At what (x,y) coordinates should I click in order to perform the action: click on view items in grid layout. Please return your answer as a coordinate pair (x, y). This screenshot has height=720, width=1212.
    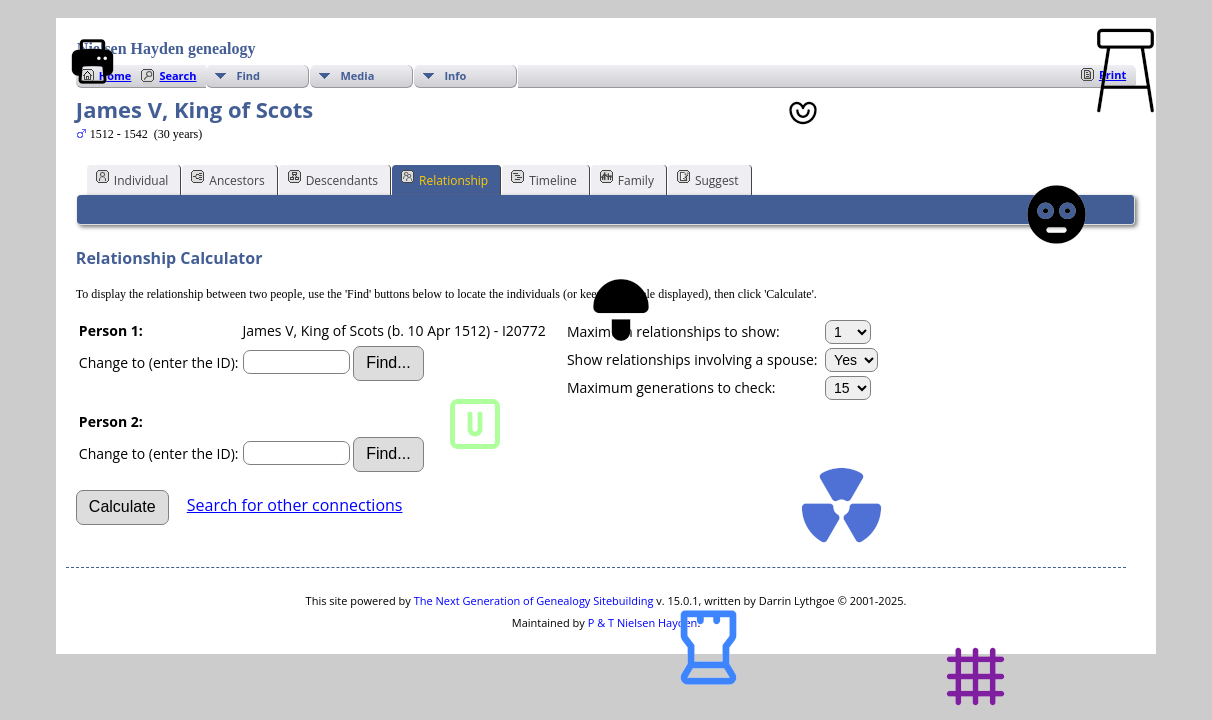
    Looking at the image, I should click on (975, 676).